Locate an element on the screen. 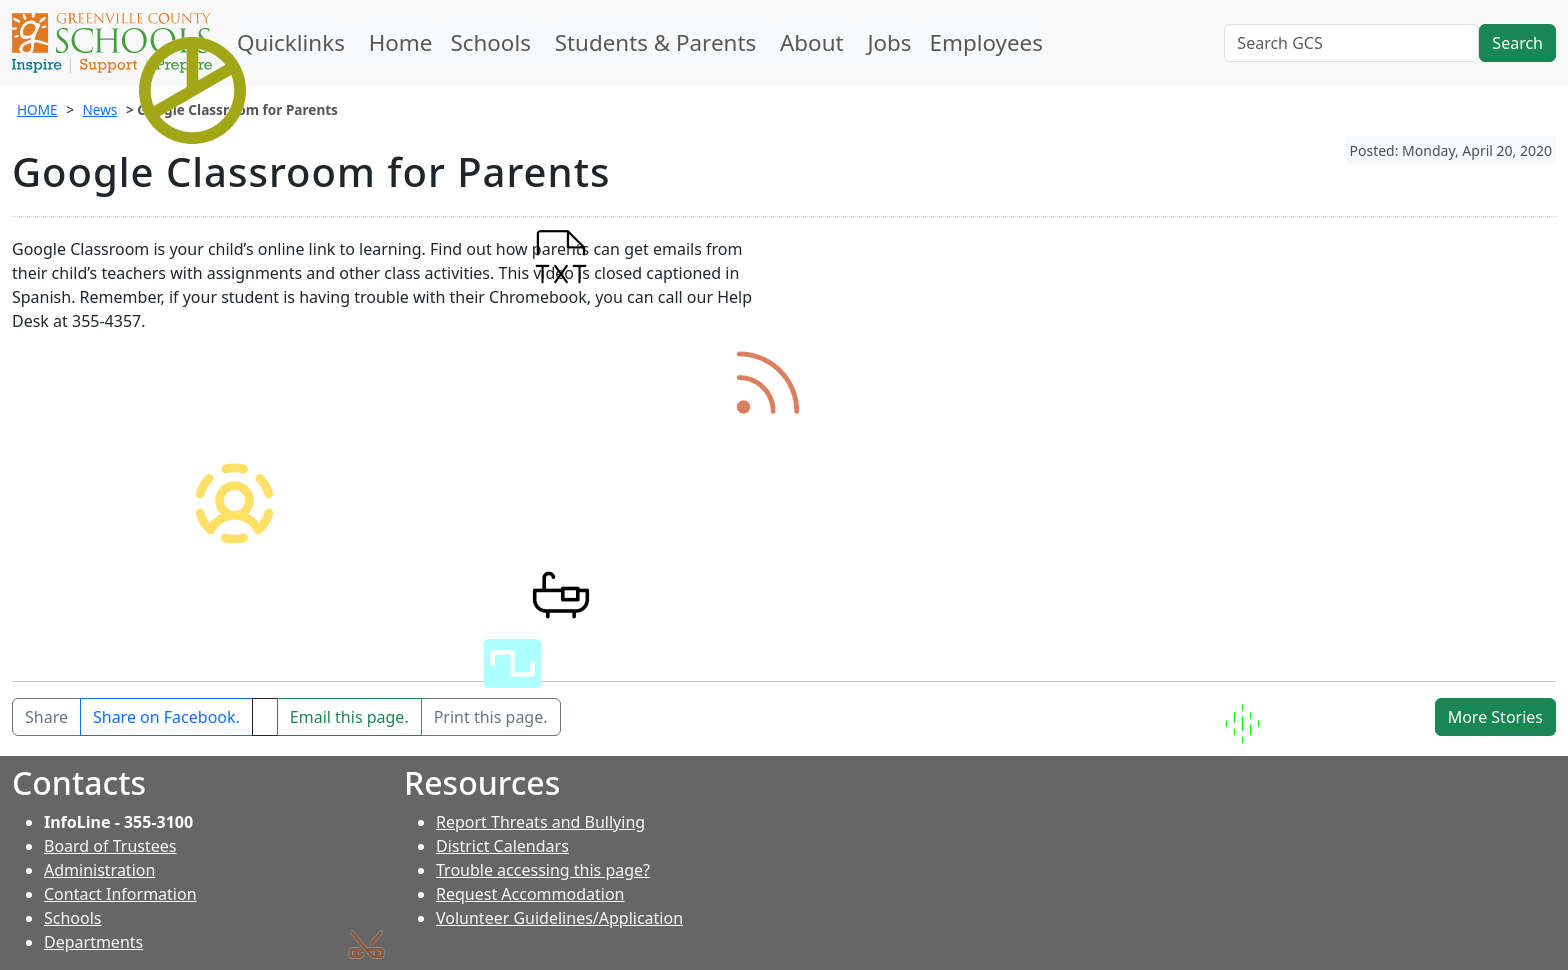 The image size is (1568, 970). view analytics or statistics breakdown is located at coordinates (192, 90).